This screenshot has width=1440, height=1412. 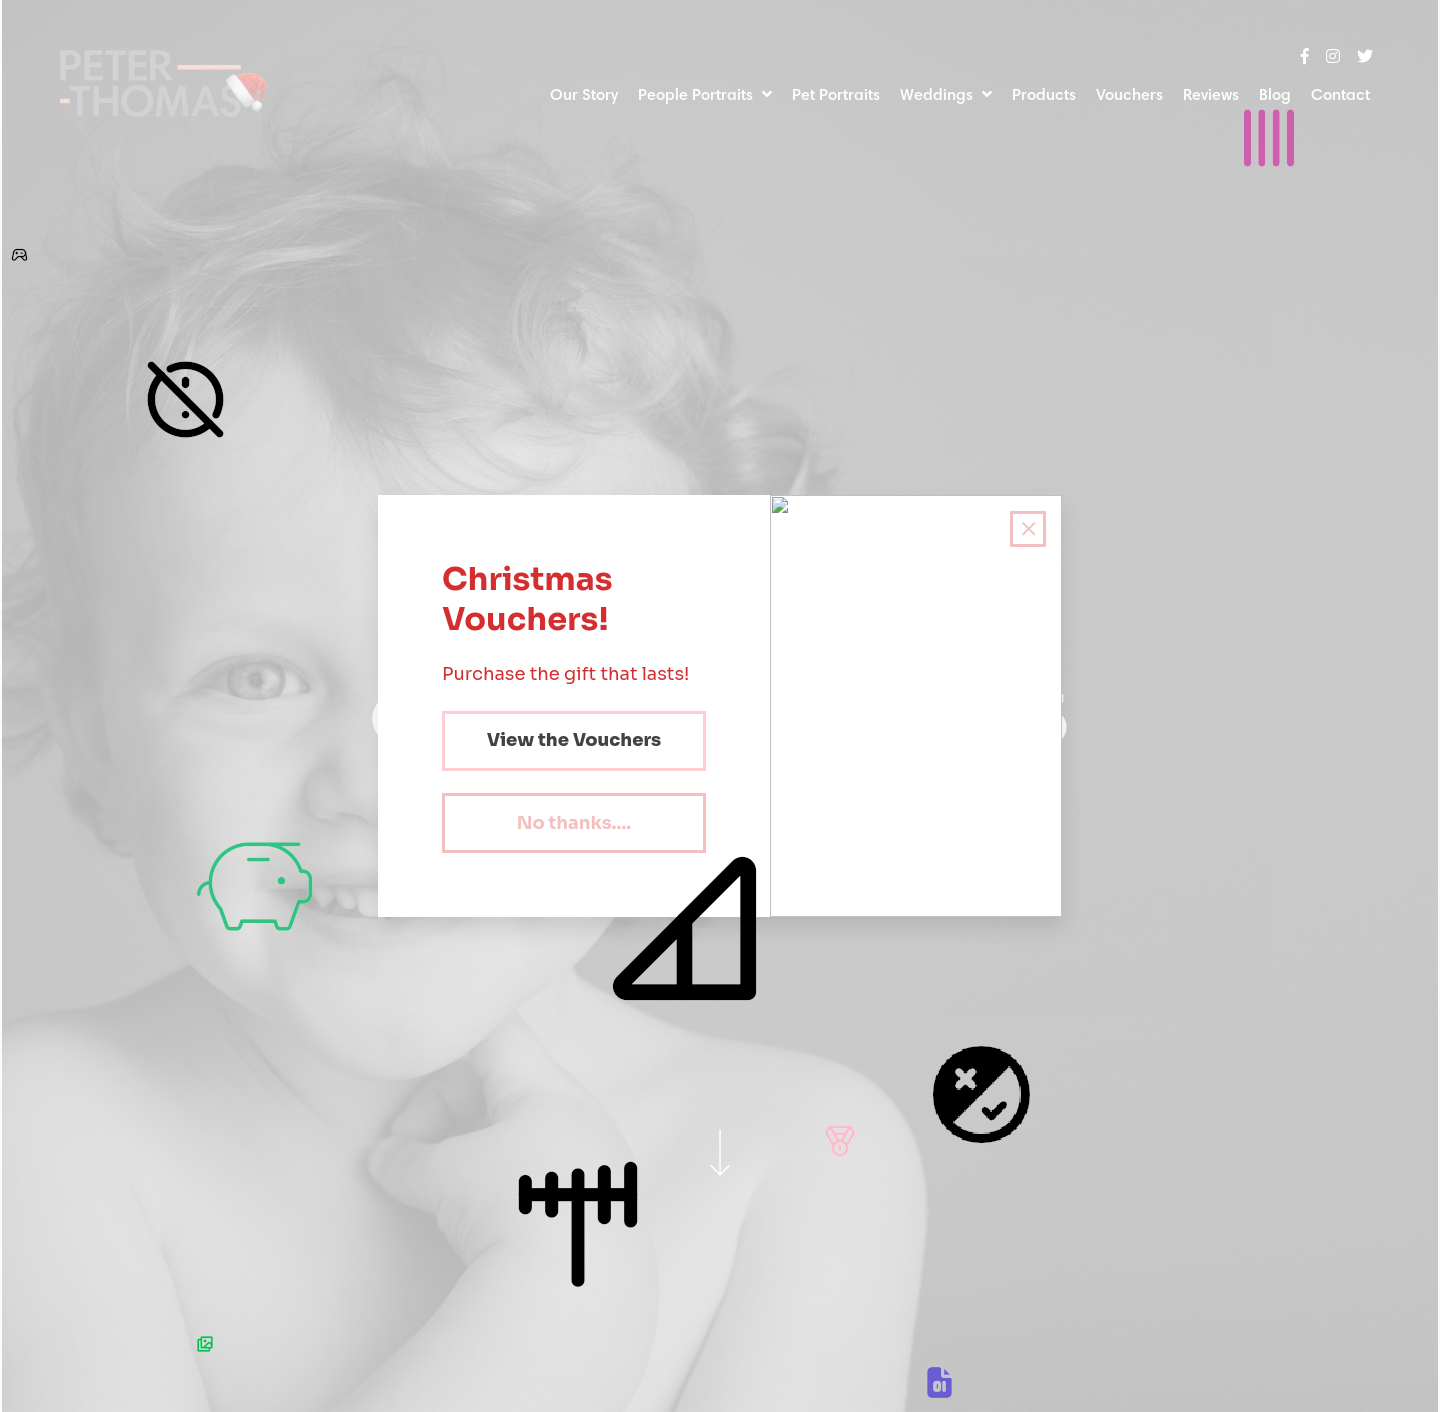 I want to click on view photo gallery, so click(x=205, y=1344).